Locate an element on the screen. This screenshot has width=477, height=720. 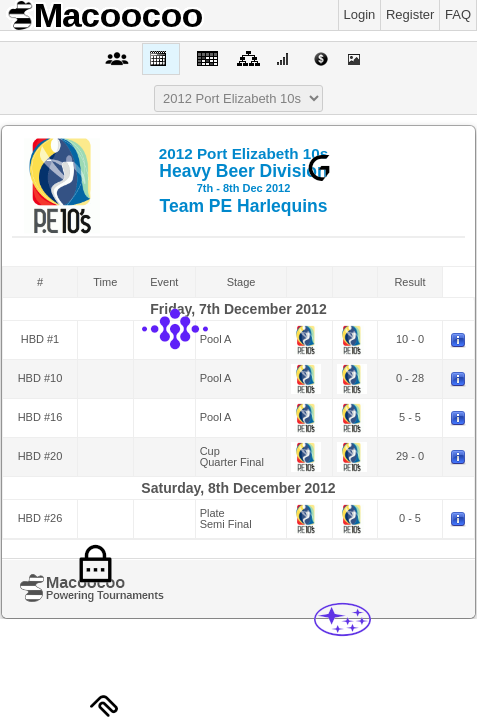
enter password to unlock is located at coordinates (95, 564).